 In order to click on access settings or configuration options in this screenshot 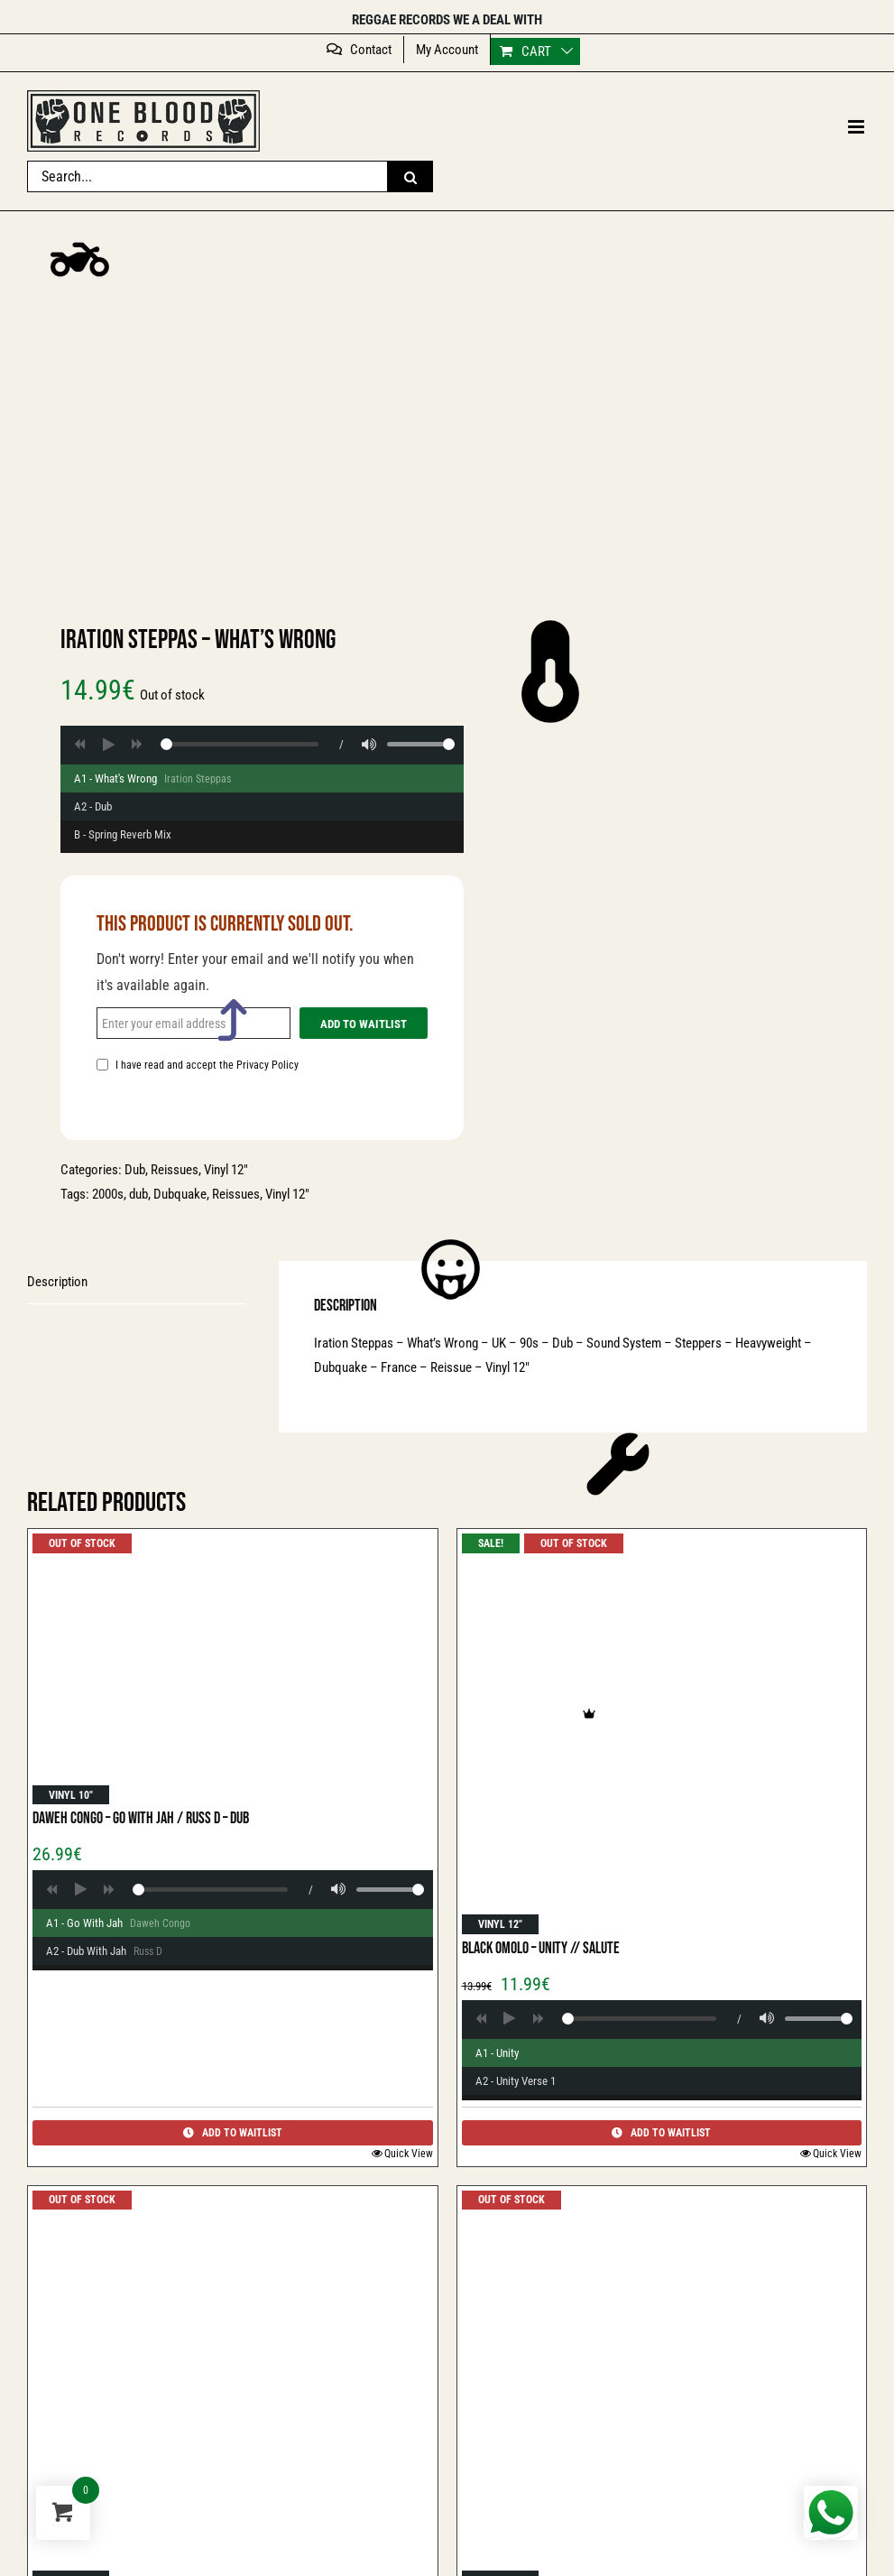, I will do `click(618, 1463)`.